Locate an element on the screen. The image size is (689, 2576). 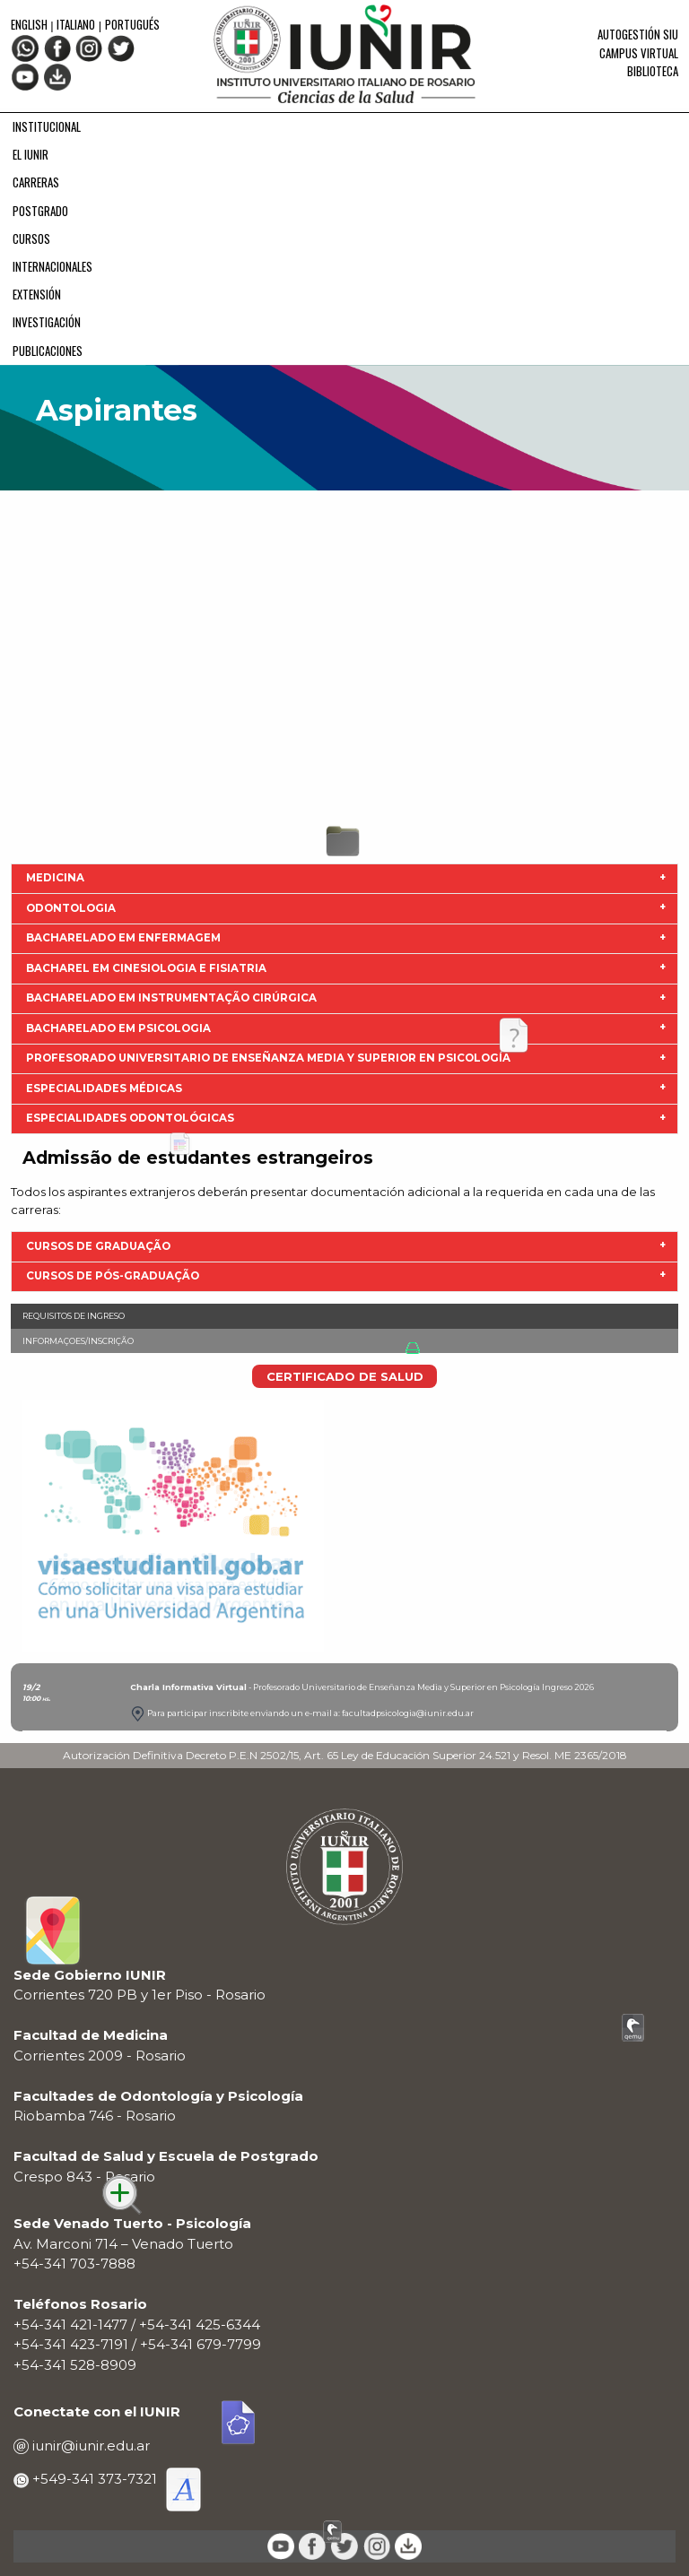
open a font file is located at coordinates (183, 2489).